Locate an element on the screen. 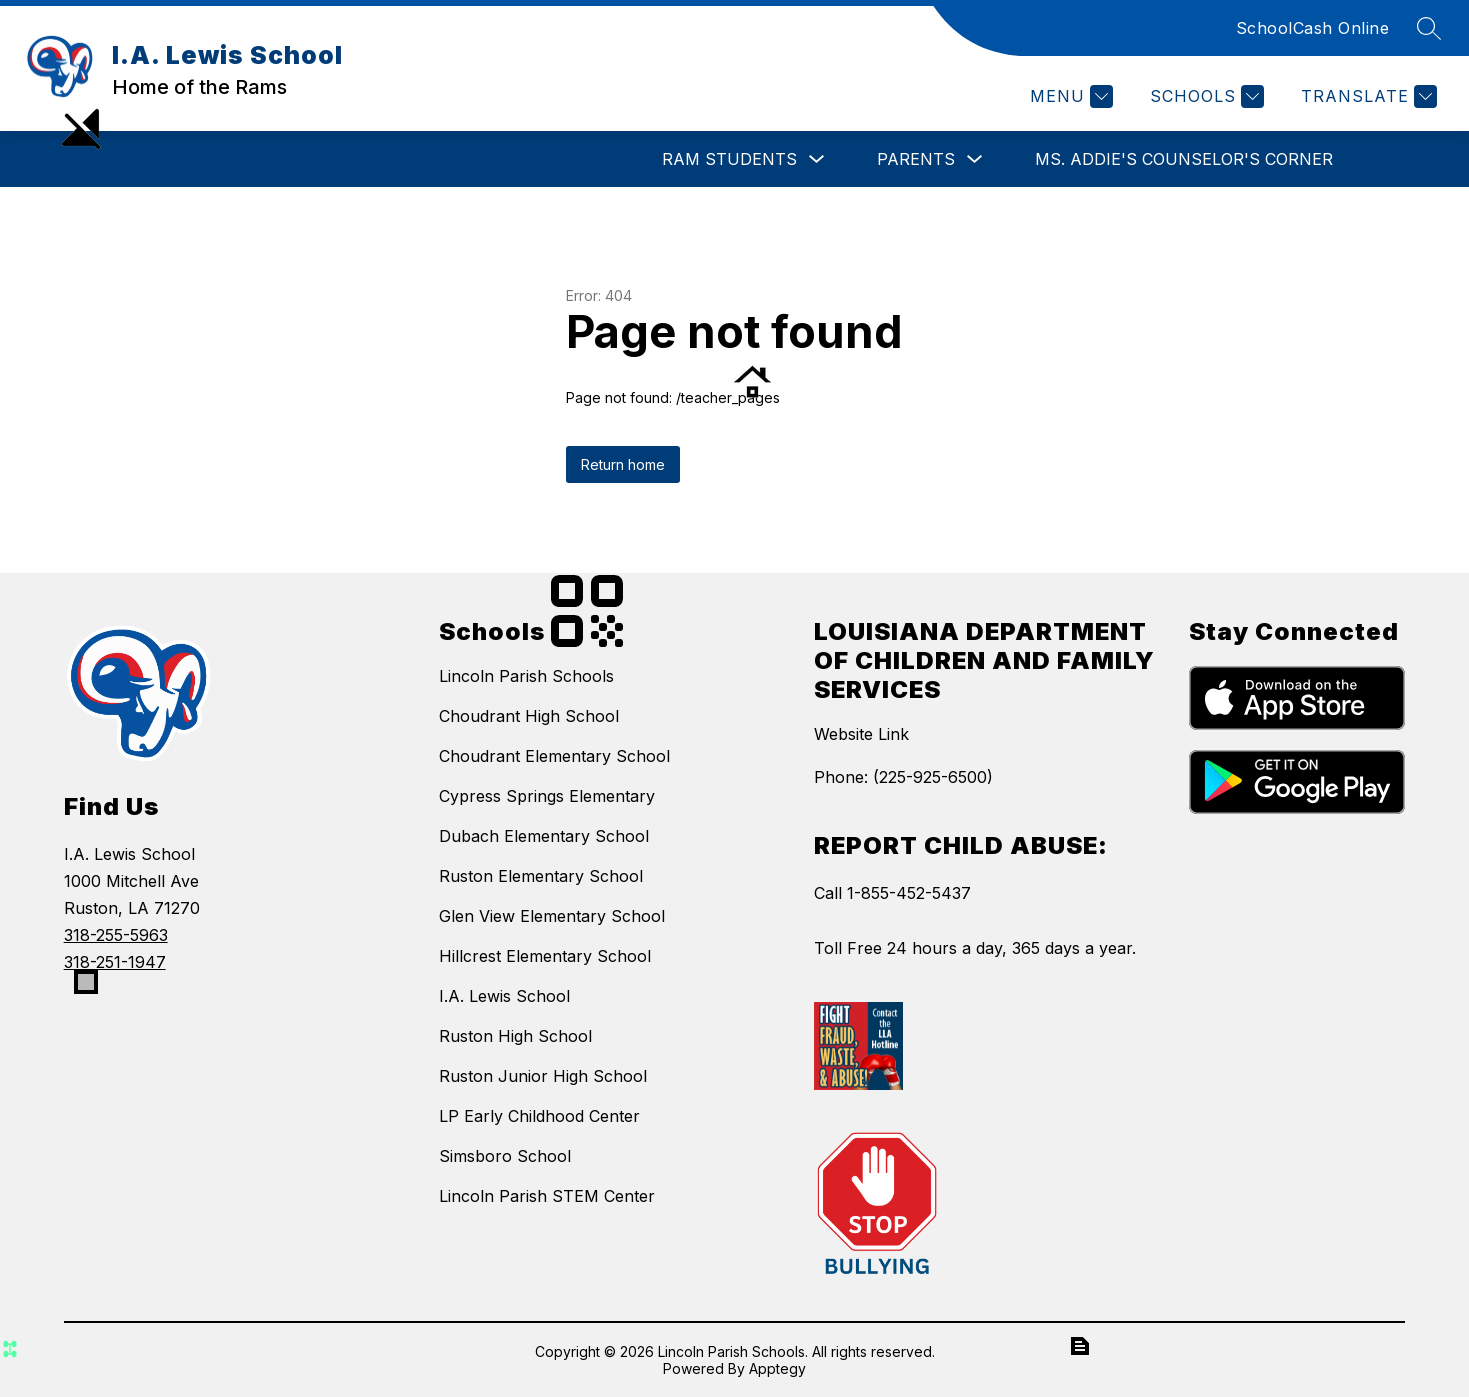 This screenshot has height=1397, width=1469. view text document or note is located at coordinates (1080, 1346).